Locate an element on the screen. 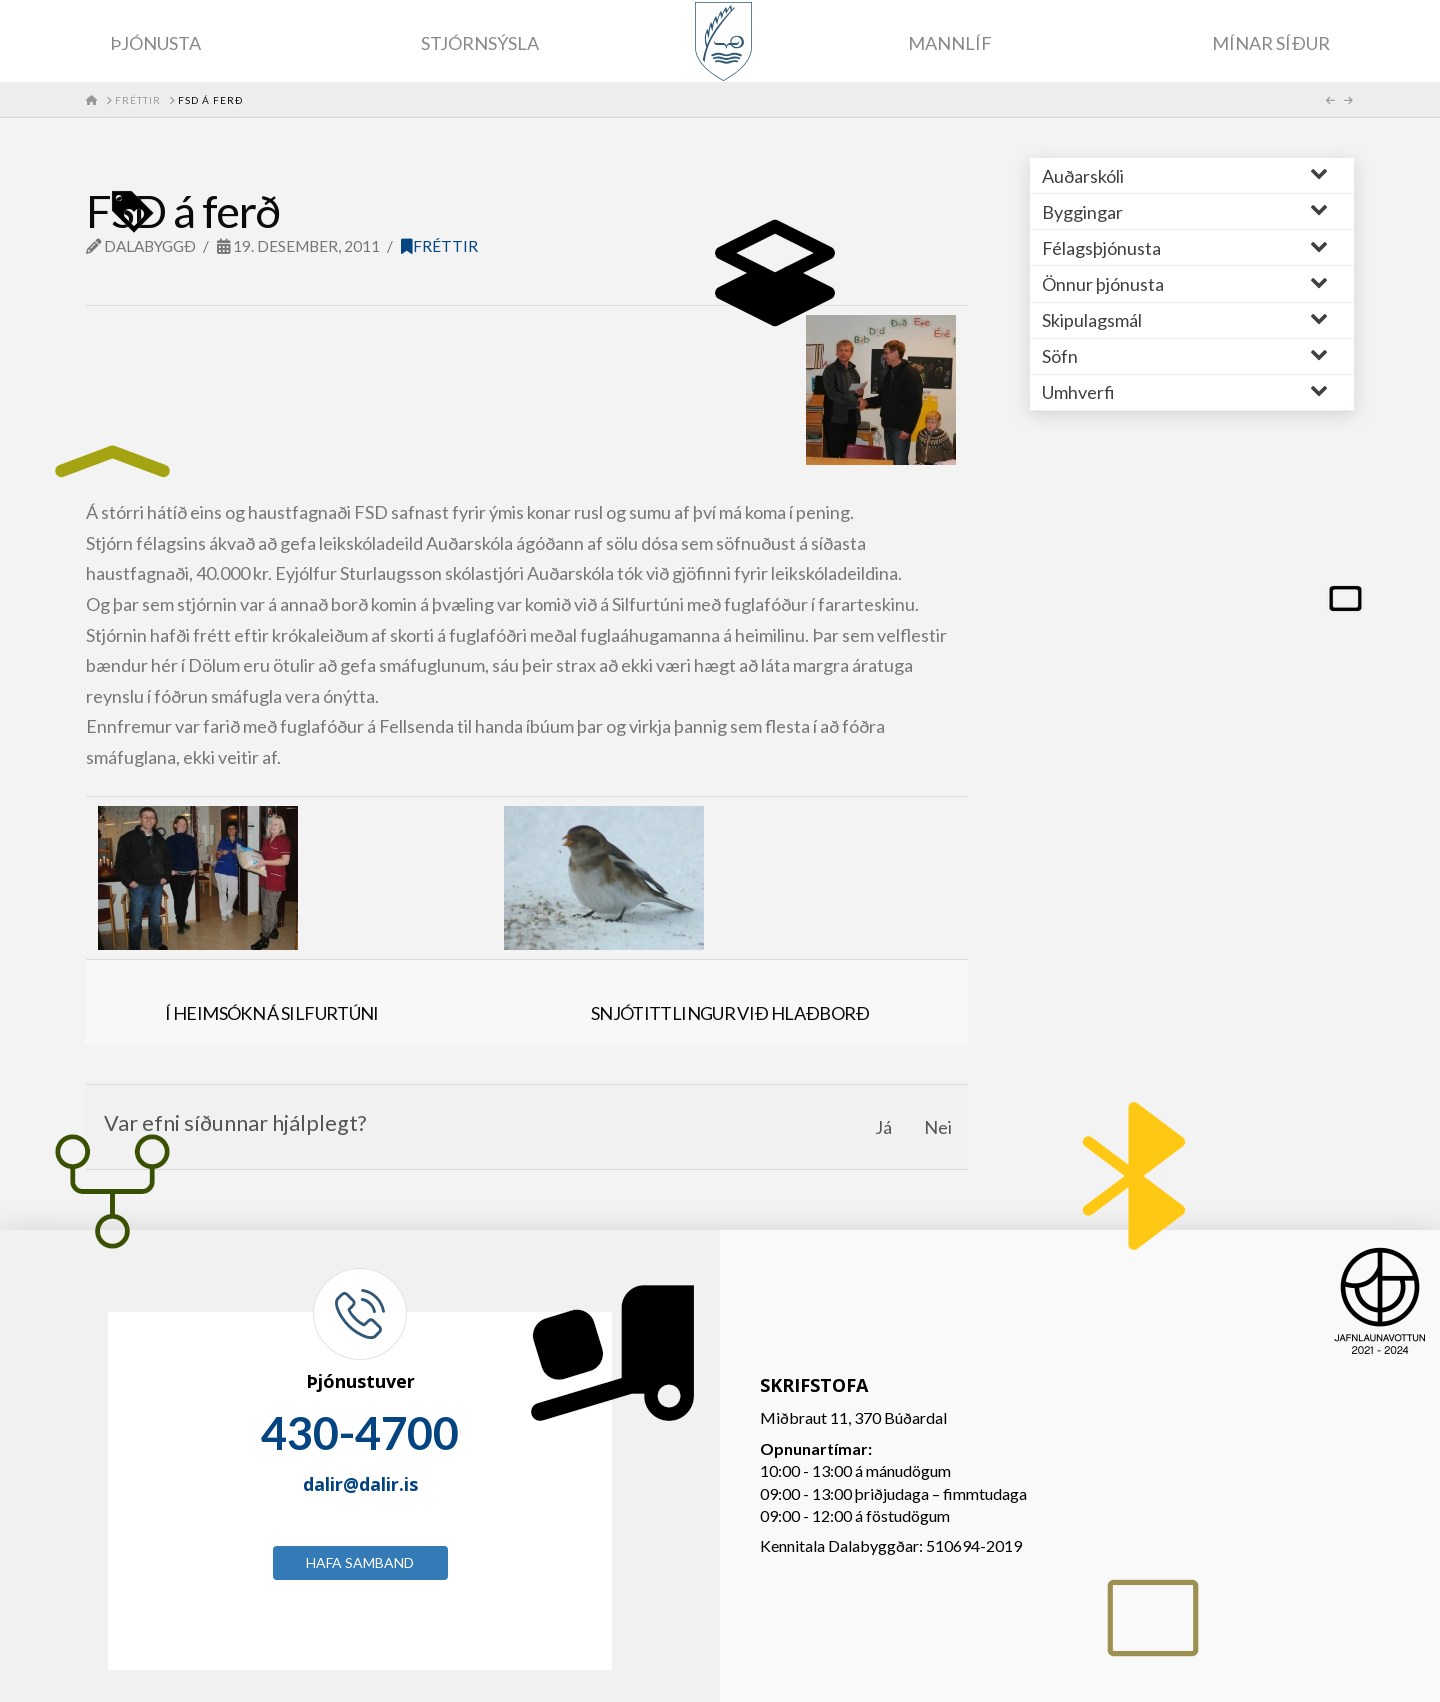 This screenshot has width=1440, height=1702. fork a repository or branch is located at coordinates (112, 1191).